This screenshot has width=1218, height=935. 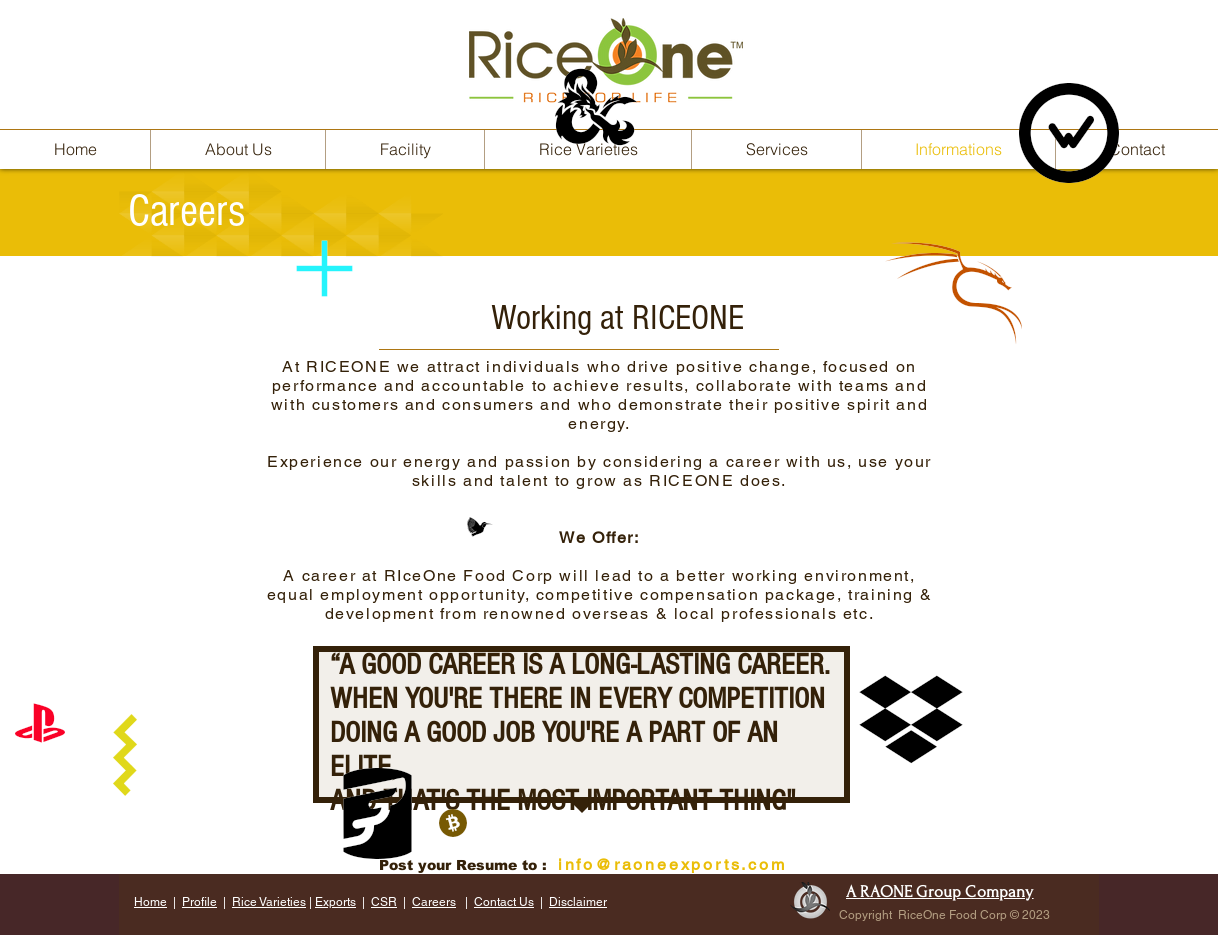 What do you see at coordinates (480, 527) in the screenshot?
I see `LaTeX typesetting system logo` at bounding box center [480, 527].